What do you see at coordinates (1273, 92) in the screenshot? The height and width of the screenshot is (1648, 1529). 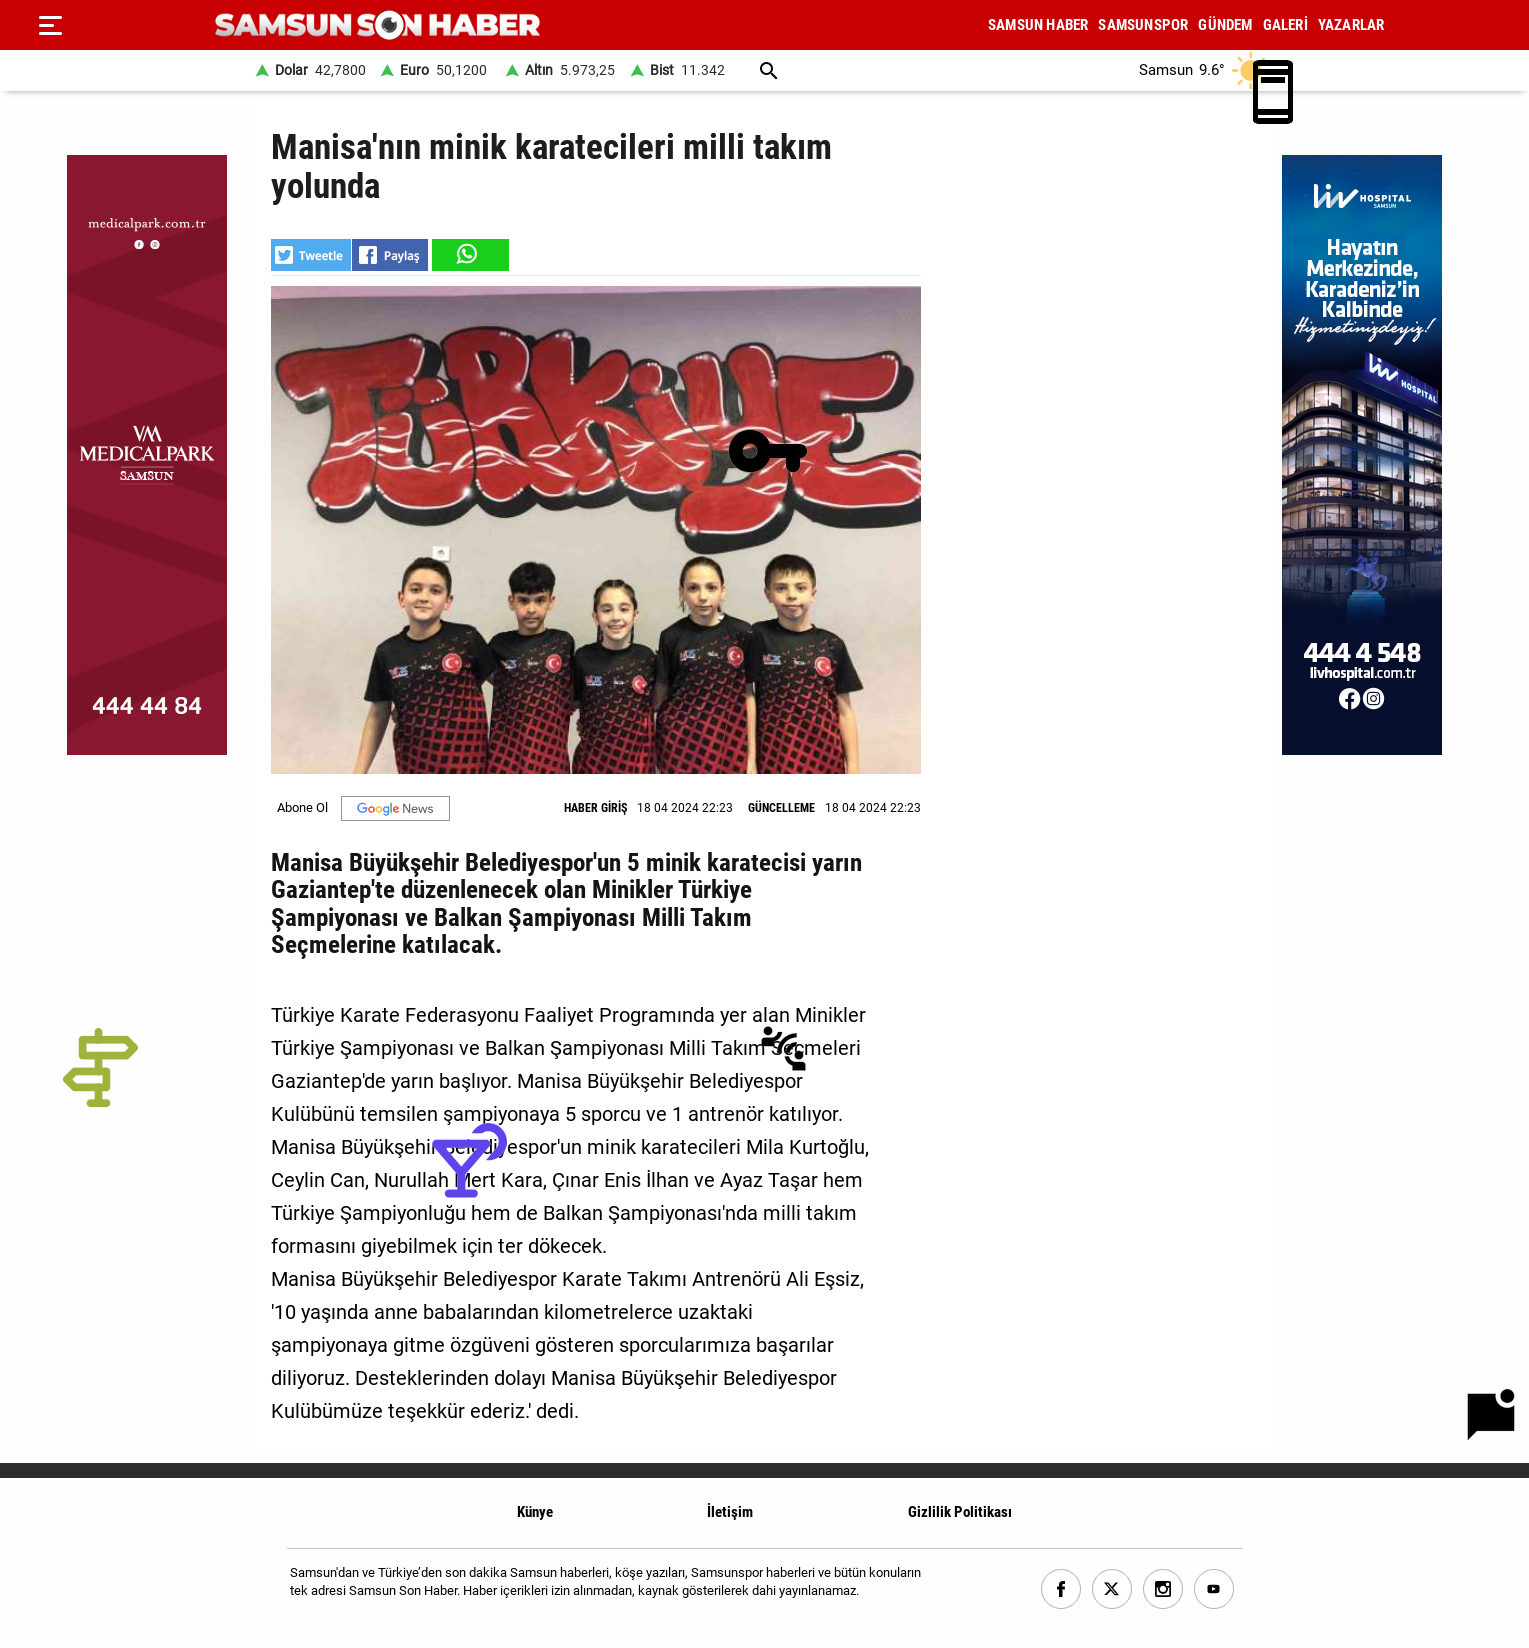 I see `view mobile ad placements` at bounding box center [1273, 92].